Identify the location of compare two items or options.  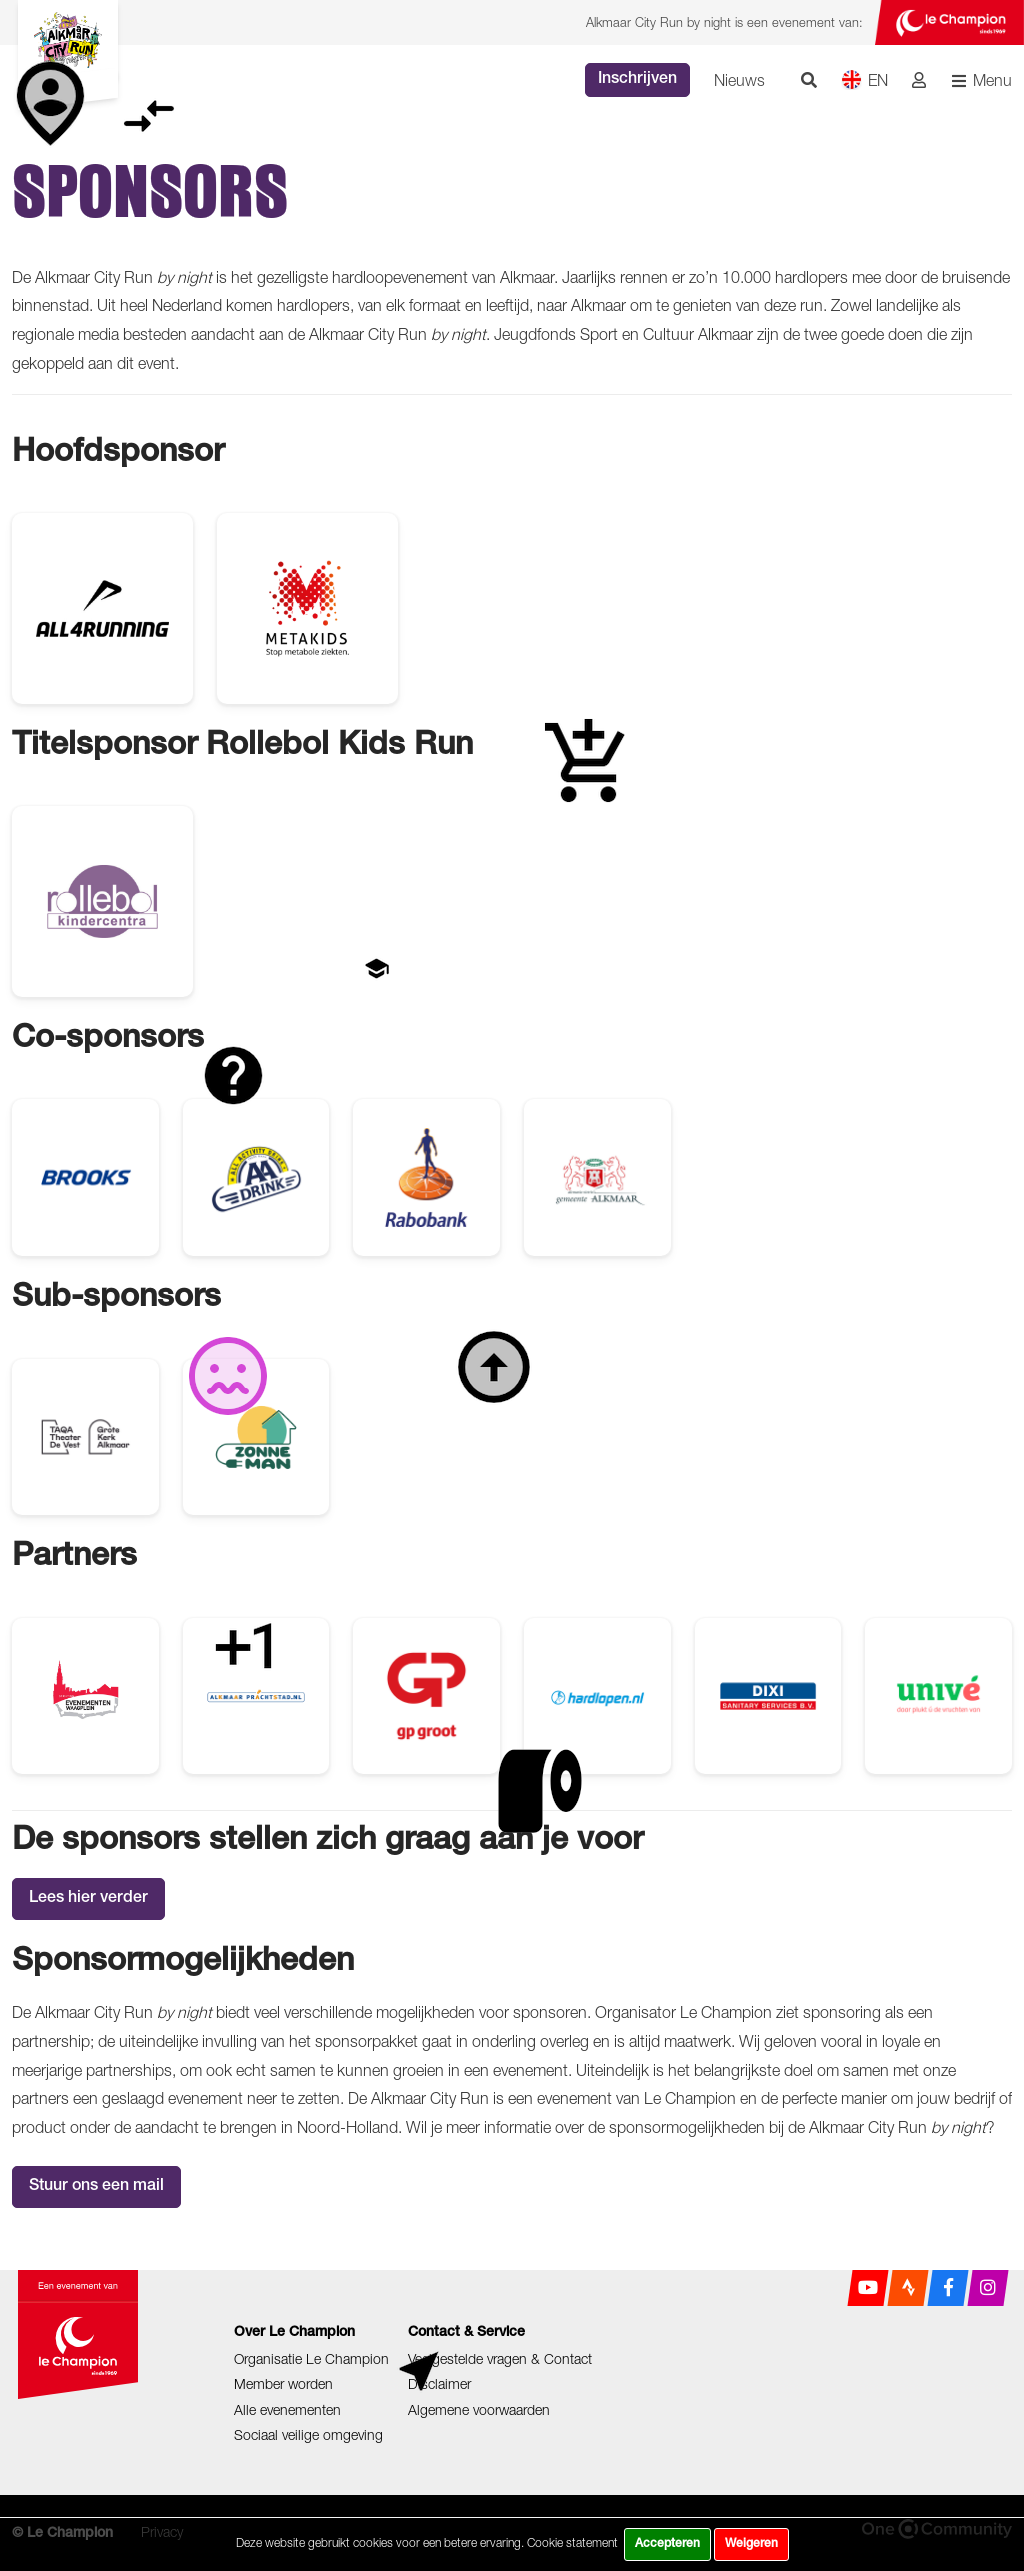
(149, 116).